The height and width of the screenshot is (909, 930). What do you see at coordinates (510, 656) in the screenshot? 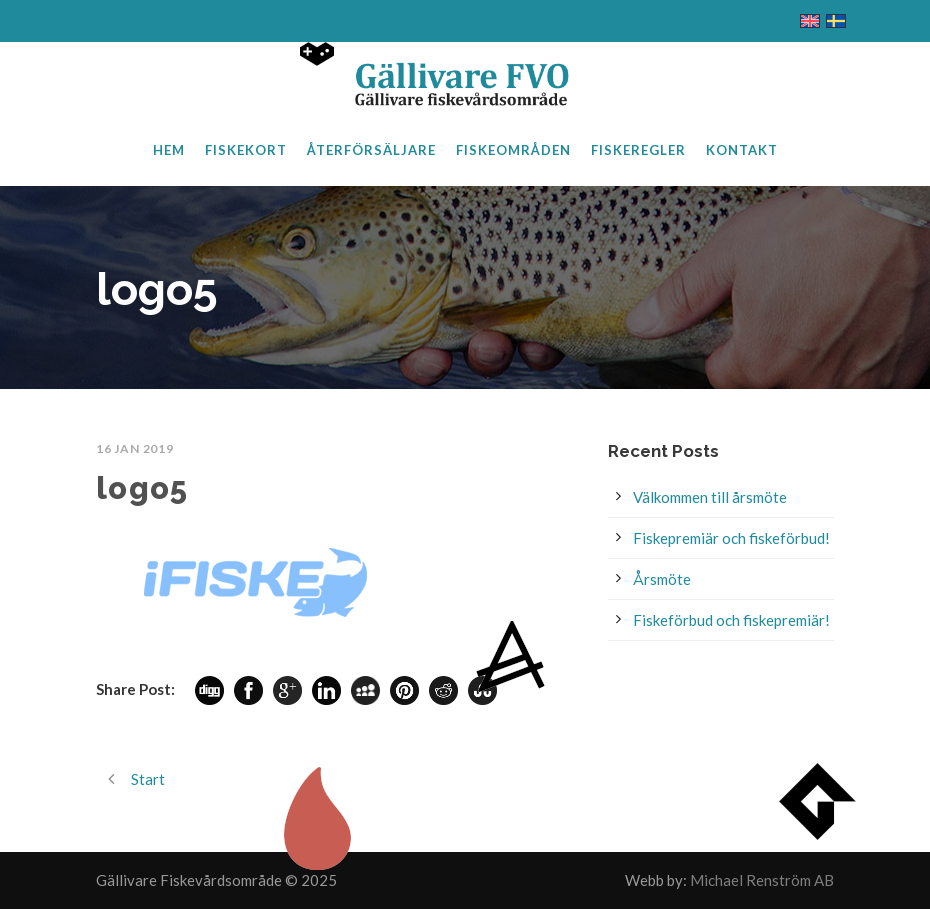
I see `open the Actual Budget app` at bounding box center [510, 656].